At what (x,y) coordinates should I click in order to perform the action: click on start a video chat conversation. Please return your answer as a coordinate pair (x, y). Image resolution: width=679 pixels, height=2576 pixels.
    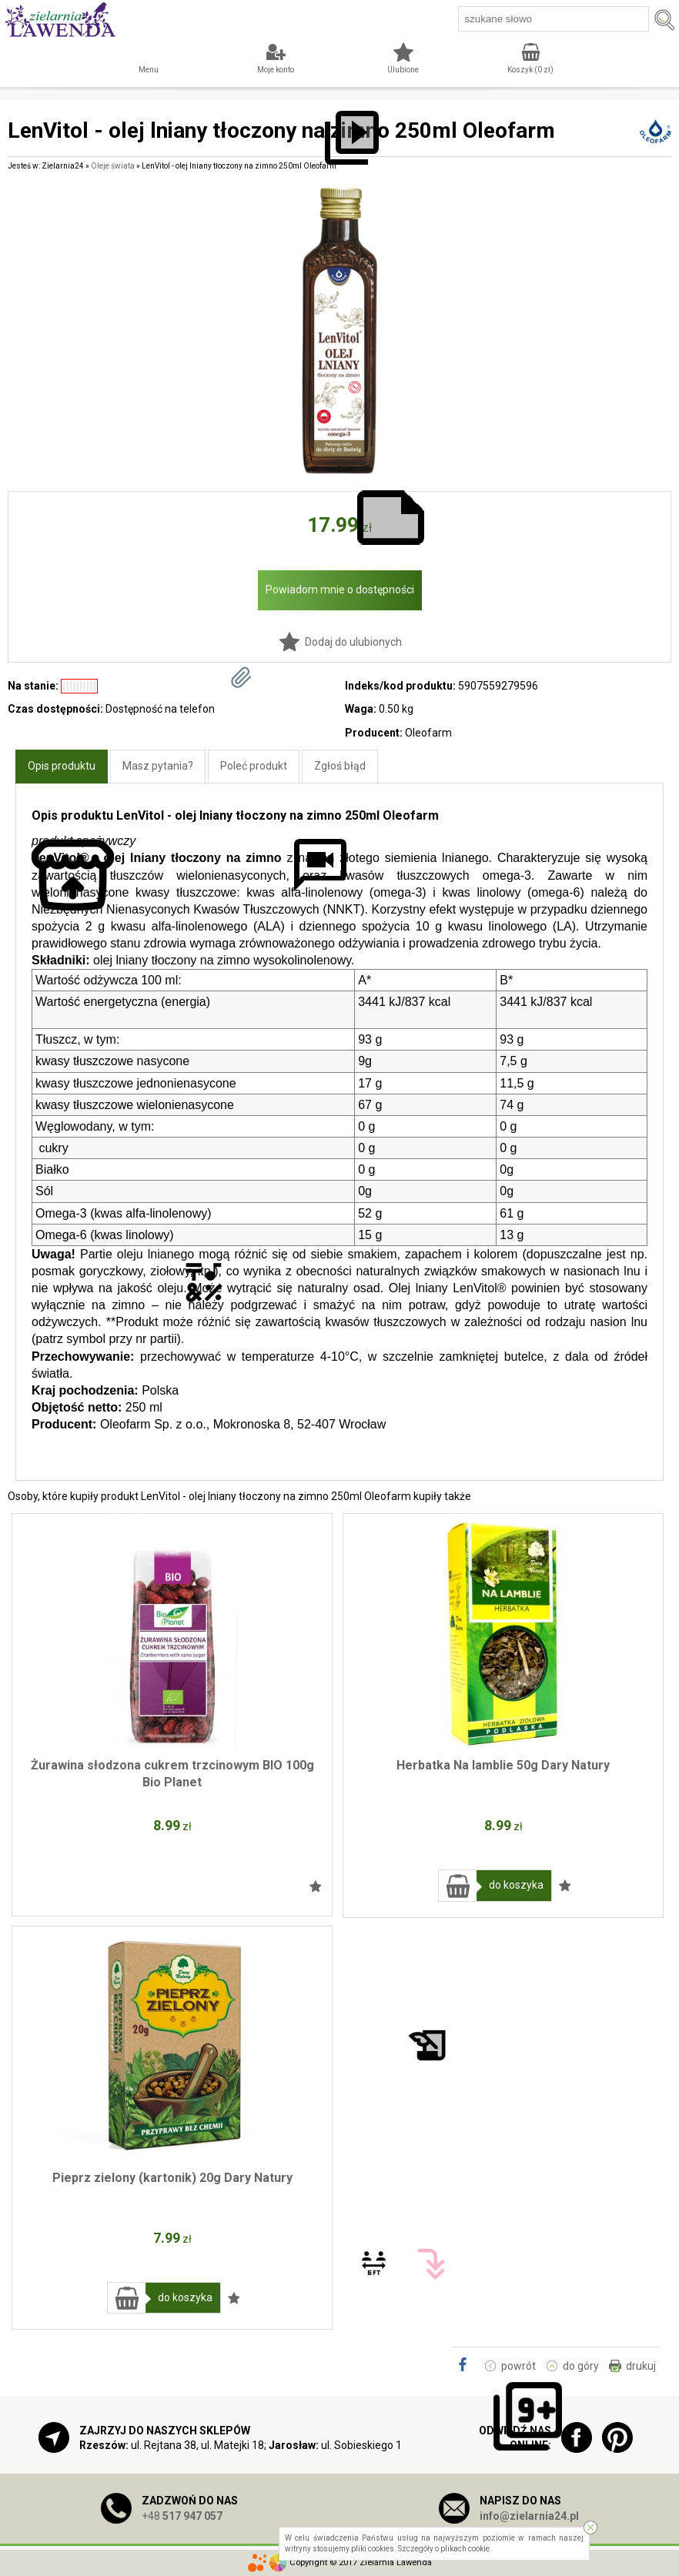
    Looking at the image, I should click on (320, 865).